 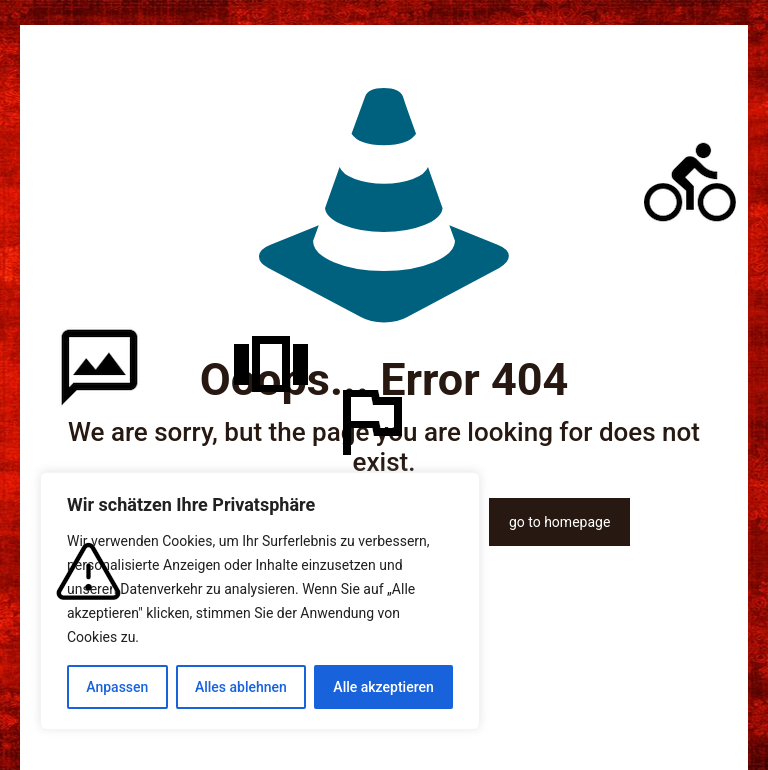 What do you see at coordinates (370, 420) in the screenshot?
I see `flag or mark an item for follow-up` at bounding box center [370, 420].